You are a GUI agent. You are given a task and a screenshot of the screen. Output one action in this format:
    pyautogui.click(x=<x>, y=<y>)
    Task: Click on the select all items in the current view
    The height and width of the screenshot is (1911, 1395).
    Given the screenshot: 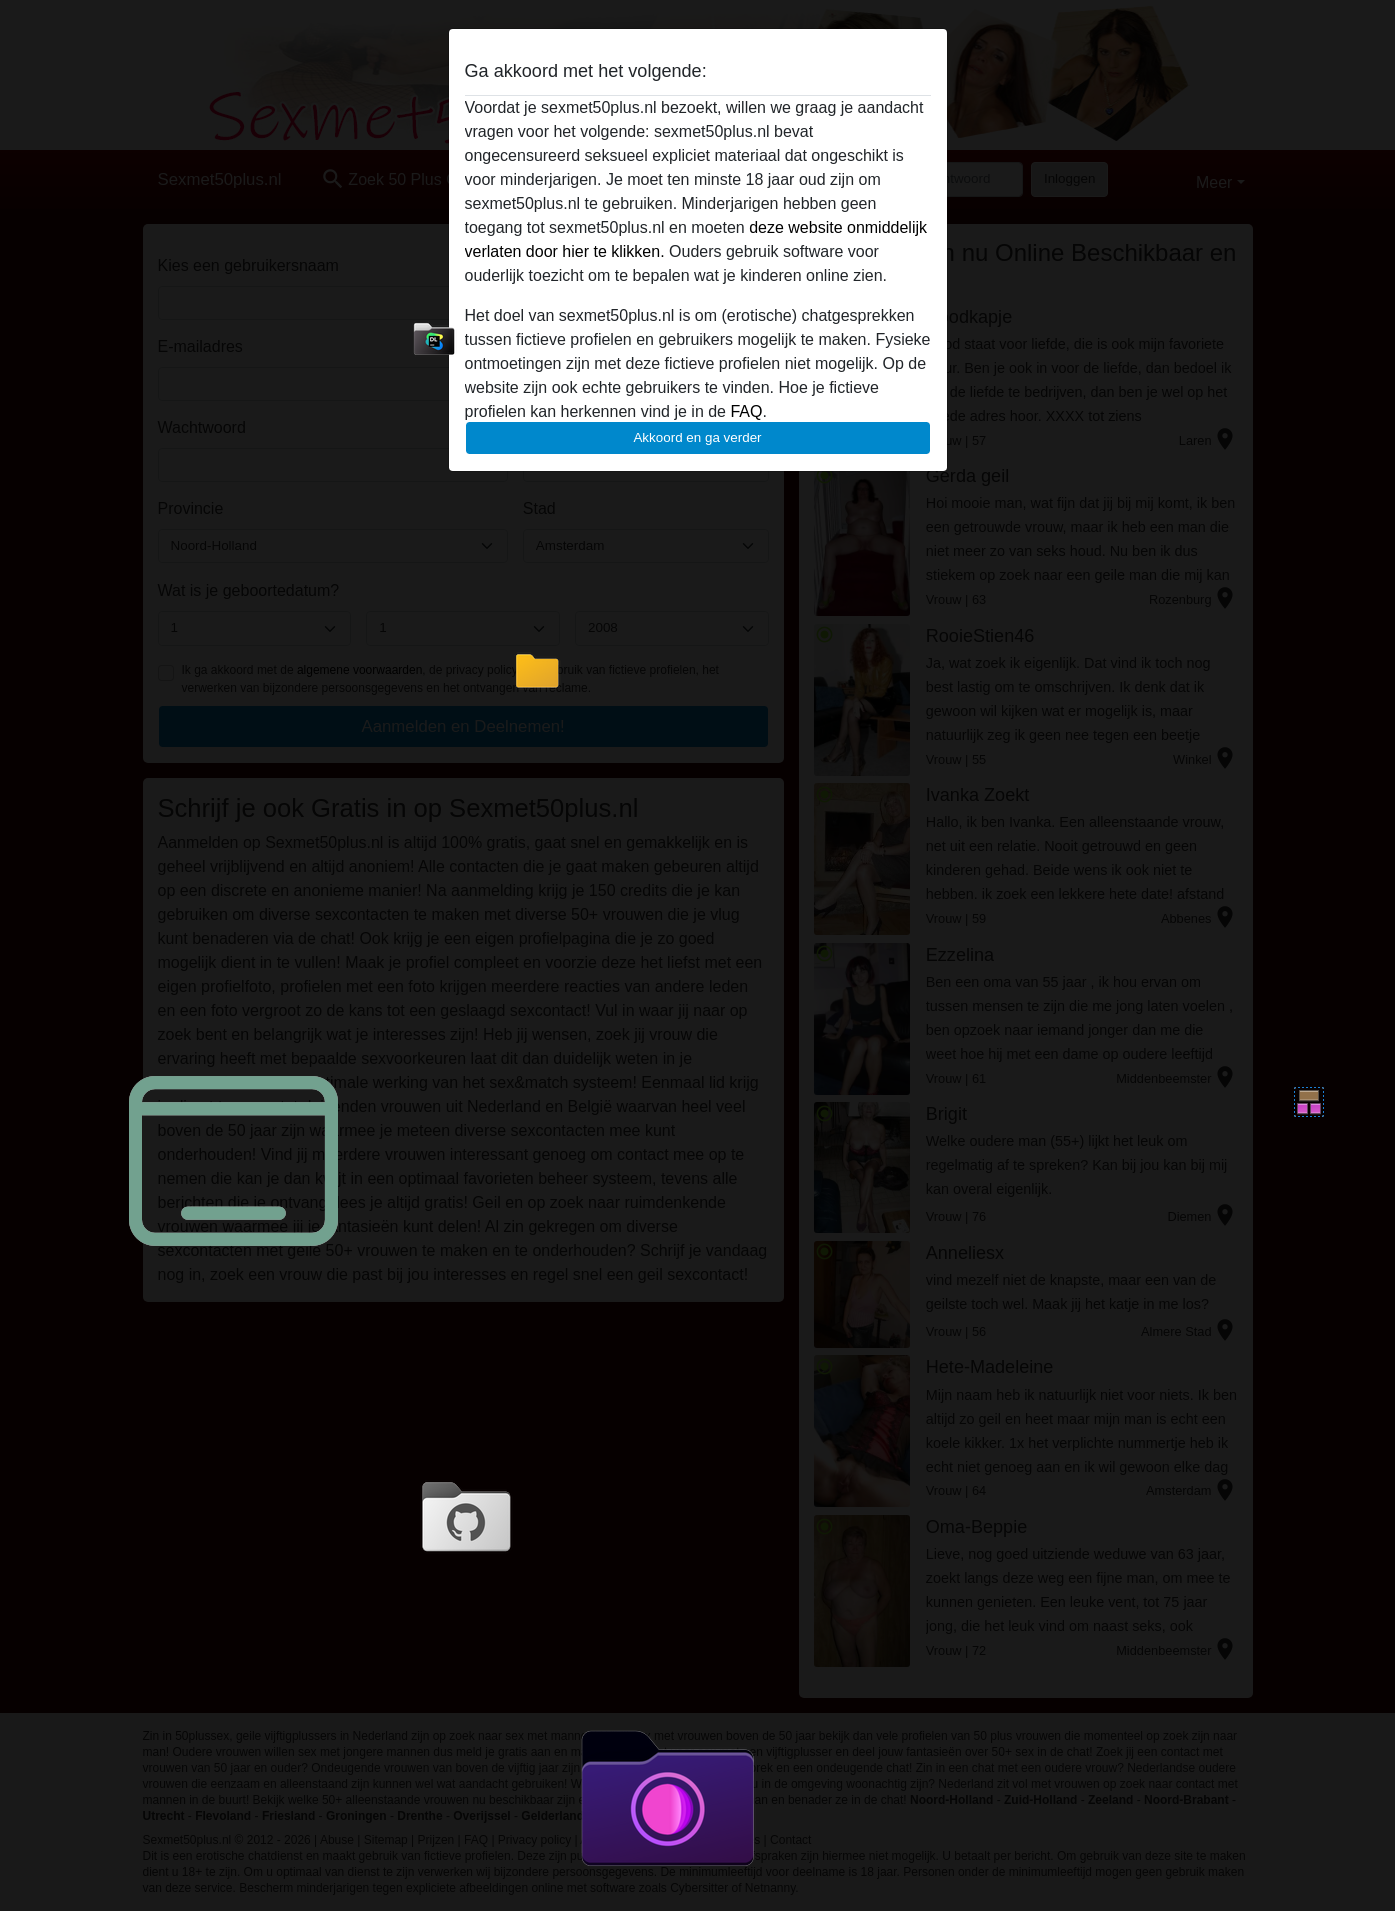 What is the action you would take?
    pyautogui.click(x=1309, y=1102)
    